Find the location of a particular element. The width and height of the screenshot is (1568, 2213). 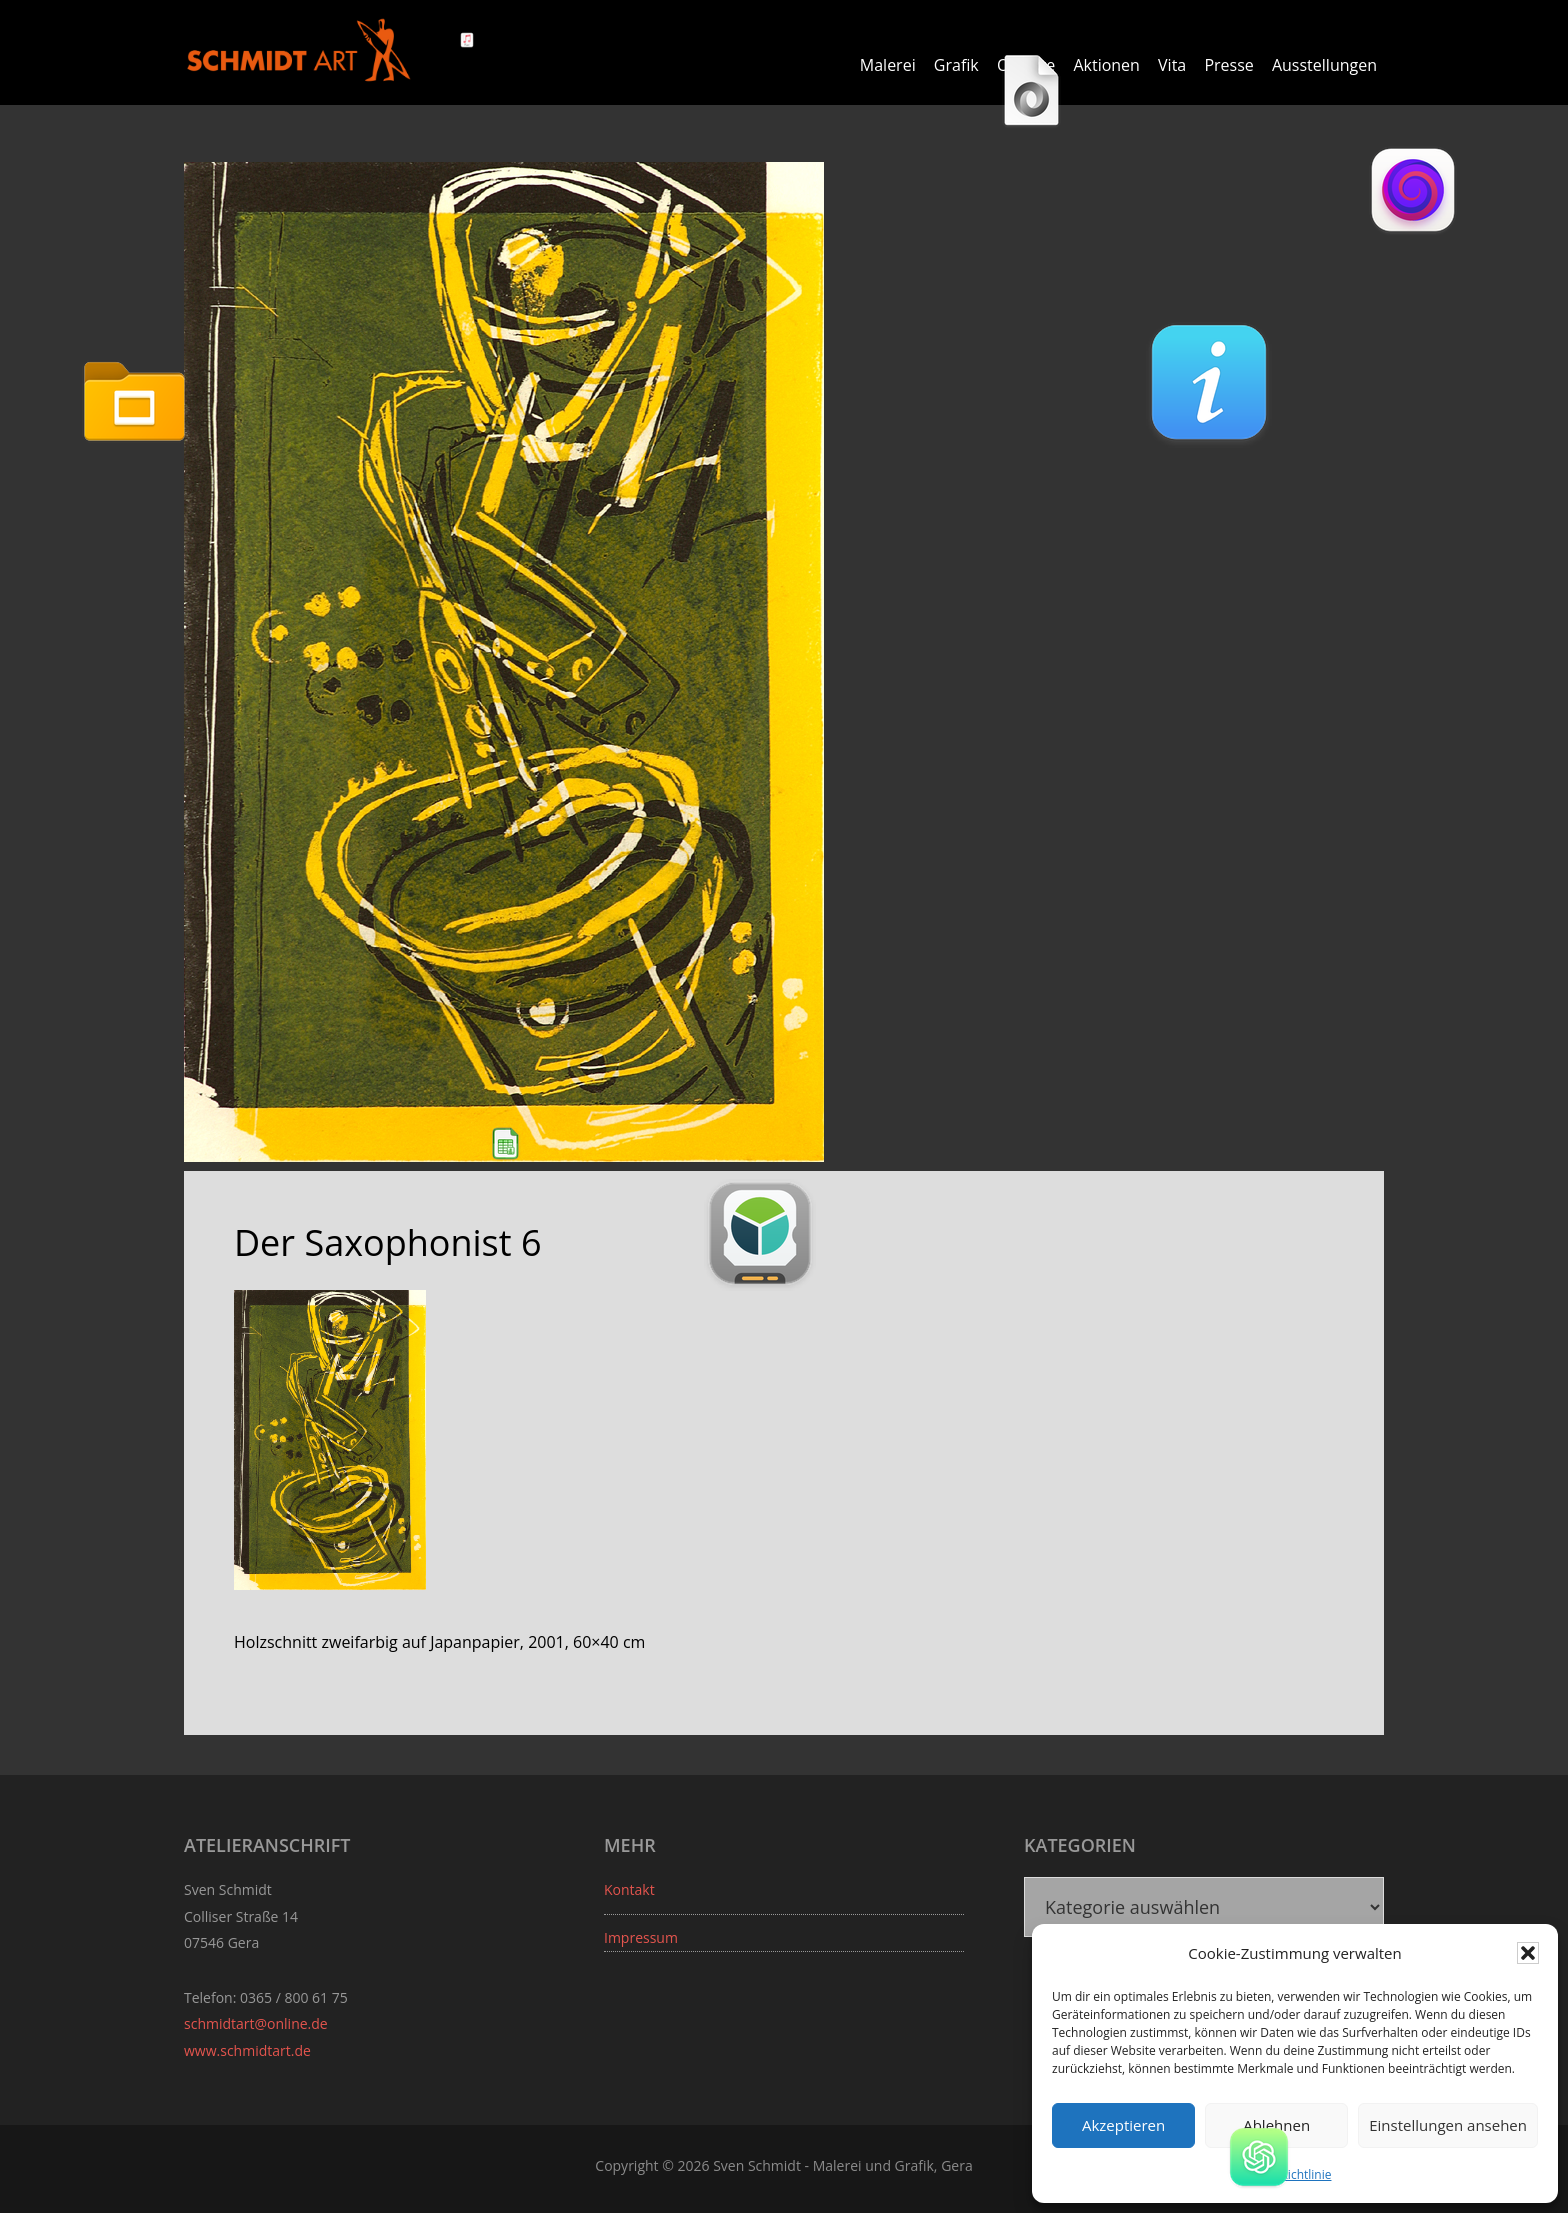

open folder containing google slides files is located at coordinates (134, 404).